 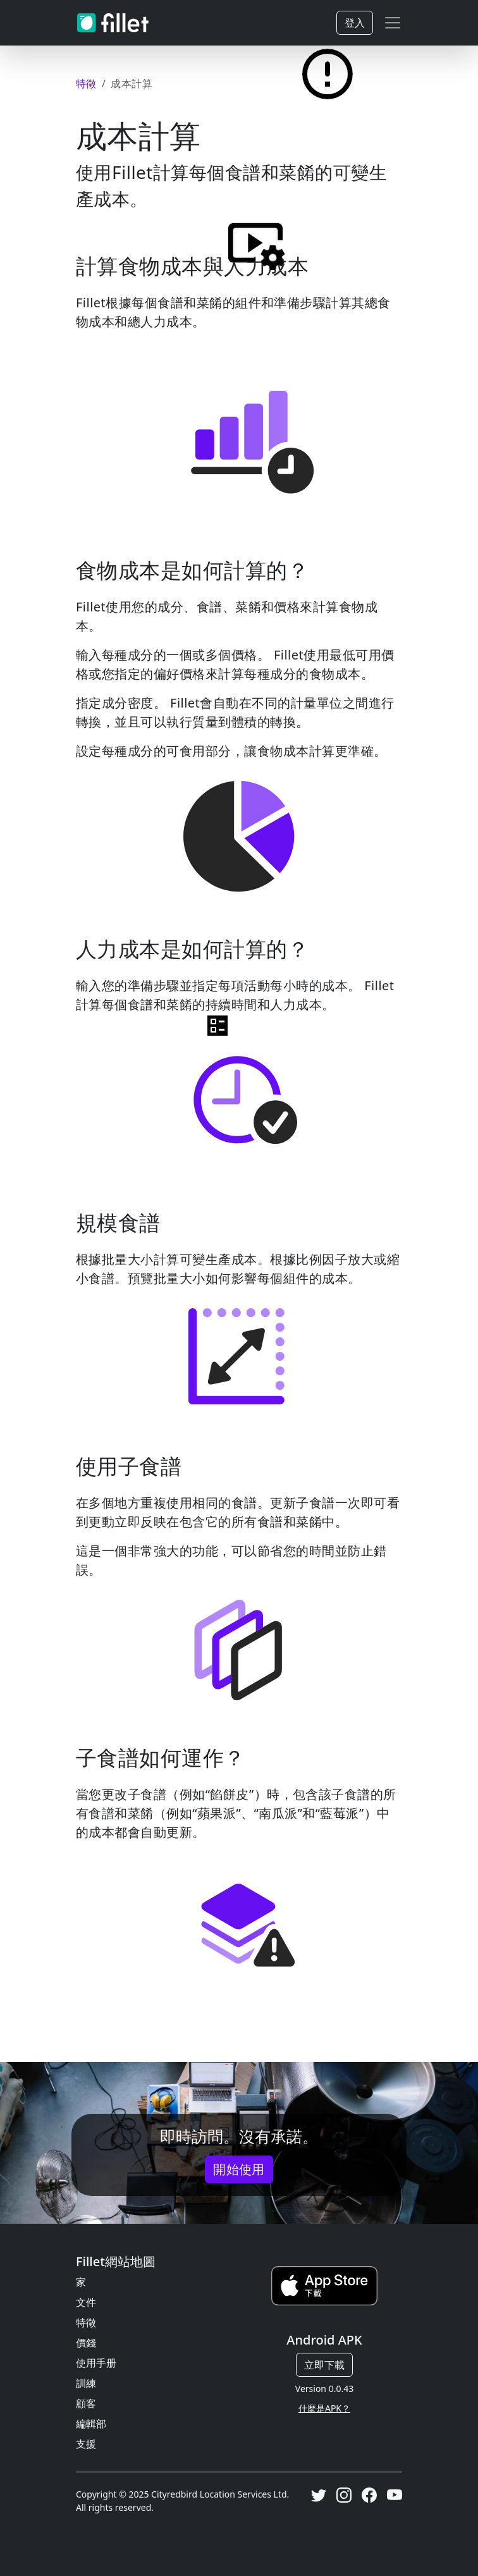 What do you see at coordinates (218, 1026) in the screenshot?
I see `view ballot or voting options` at bounding box center [218, 1026].